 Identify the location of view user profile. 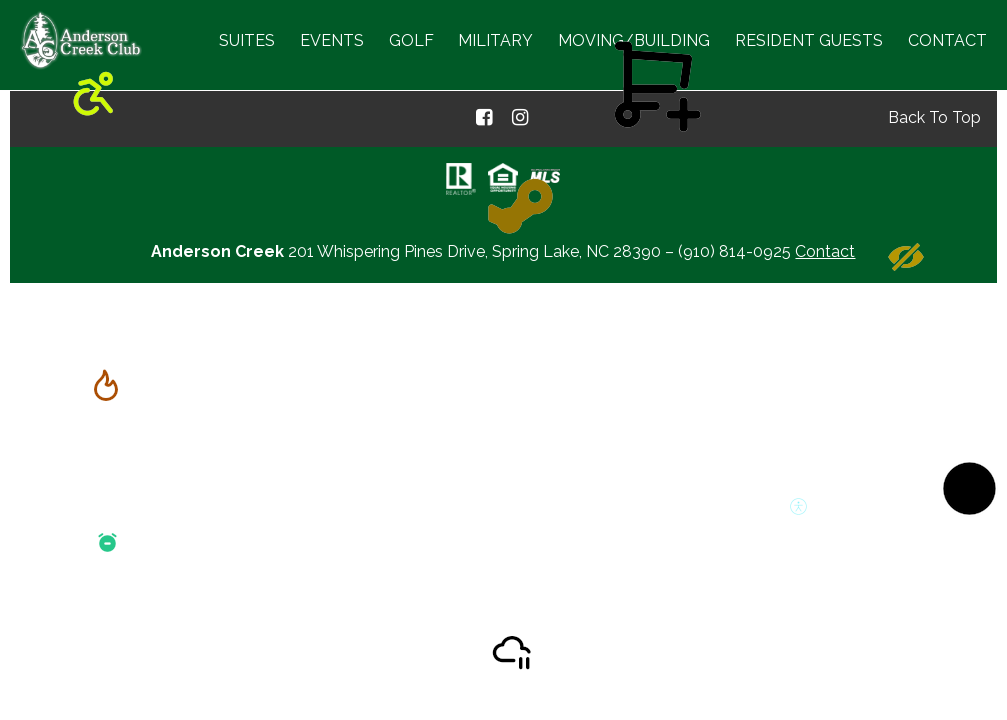
(798, 506).